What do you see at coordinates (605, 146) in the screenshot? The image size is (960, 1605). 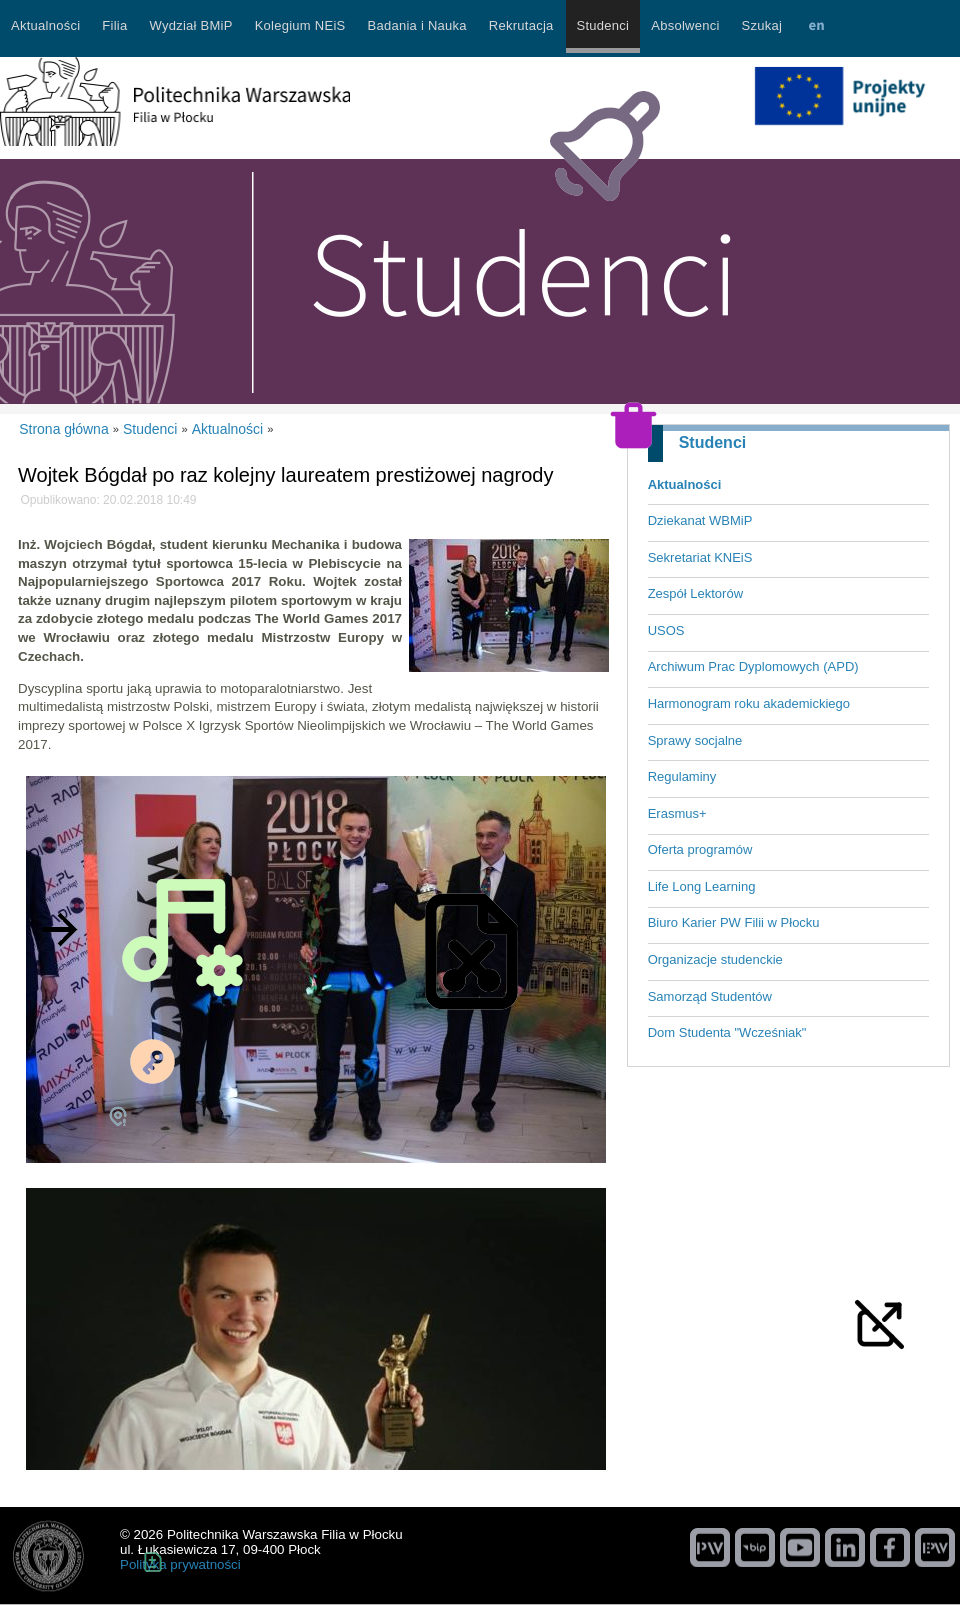 I see `view school notifications or alerts` at bounding box center [605, 146].